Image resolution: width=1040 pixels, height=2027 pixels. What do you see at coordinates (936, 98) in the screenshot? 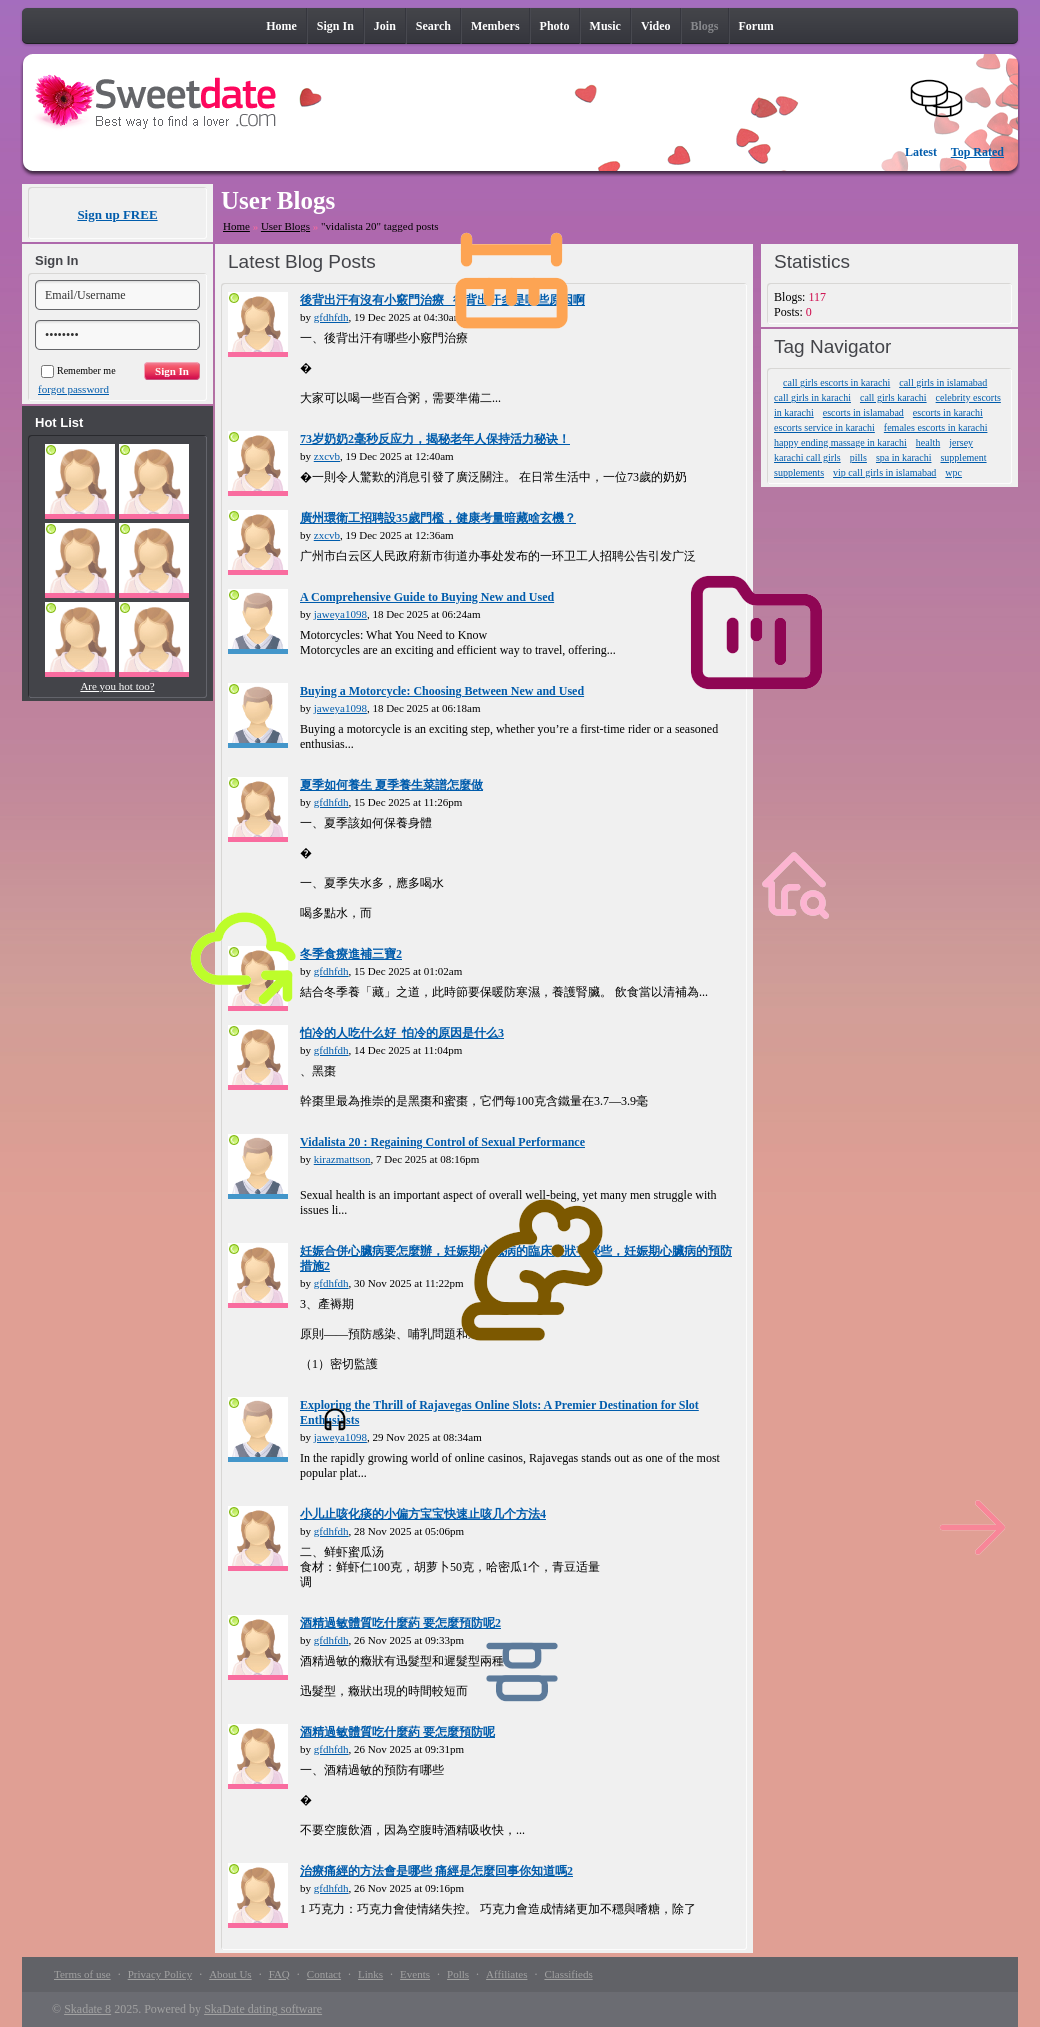
I see `view your coin balance or currency` at bounding box center [936, 98].